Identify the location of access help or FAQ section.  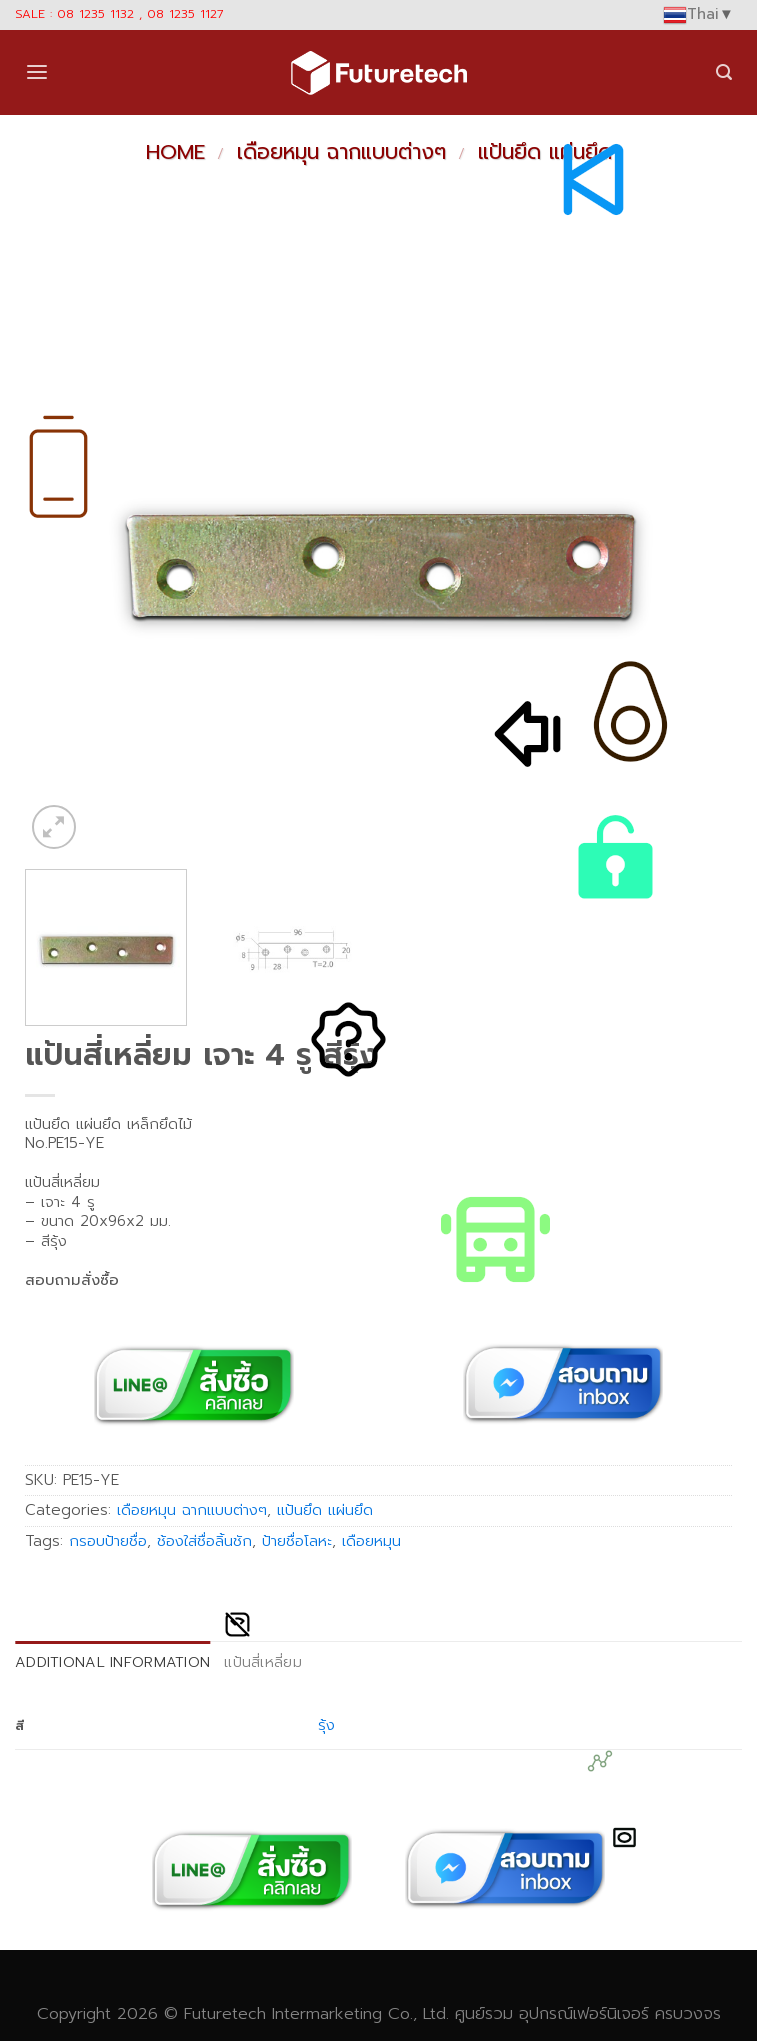
(348, 1039).